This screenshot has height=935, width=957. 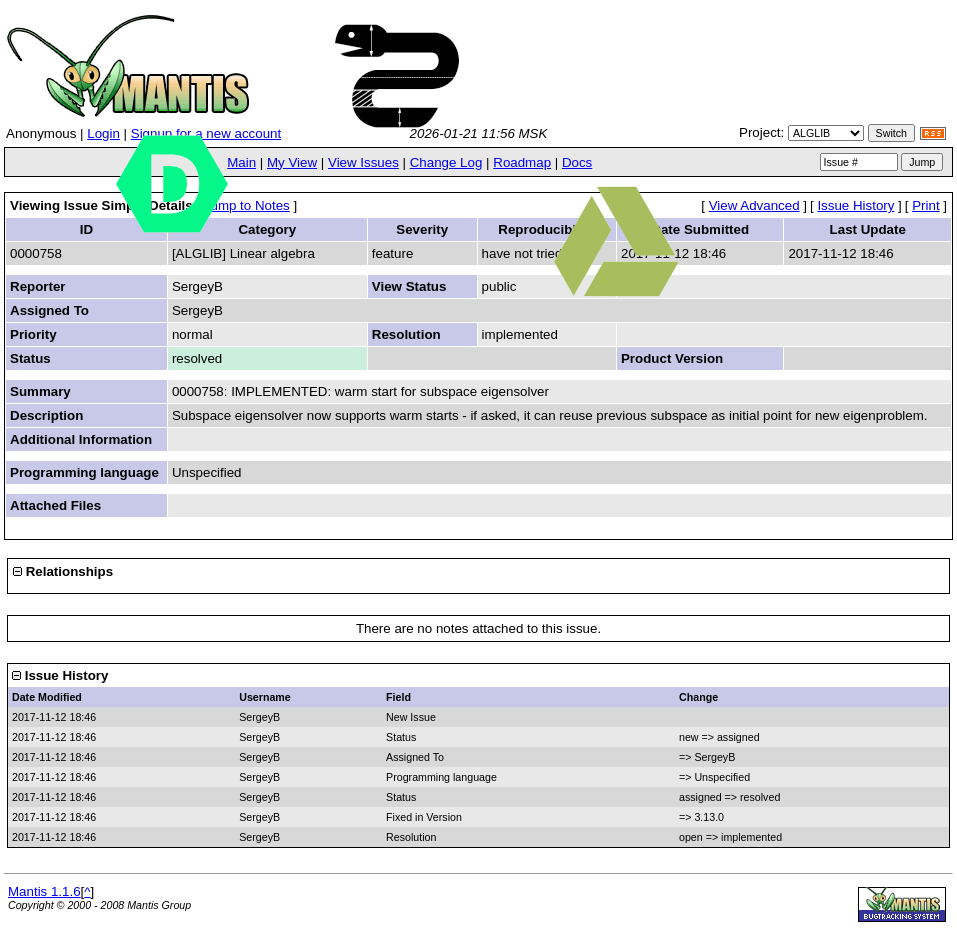 I want to click on pyscaffold python project scaffolding tool logo, so click(x=397, y=76).